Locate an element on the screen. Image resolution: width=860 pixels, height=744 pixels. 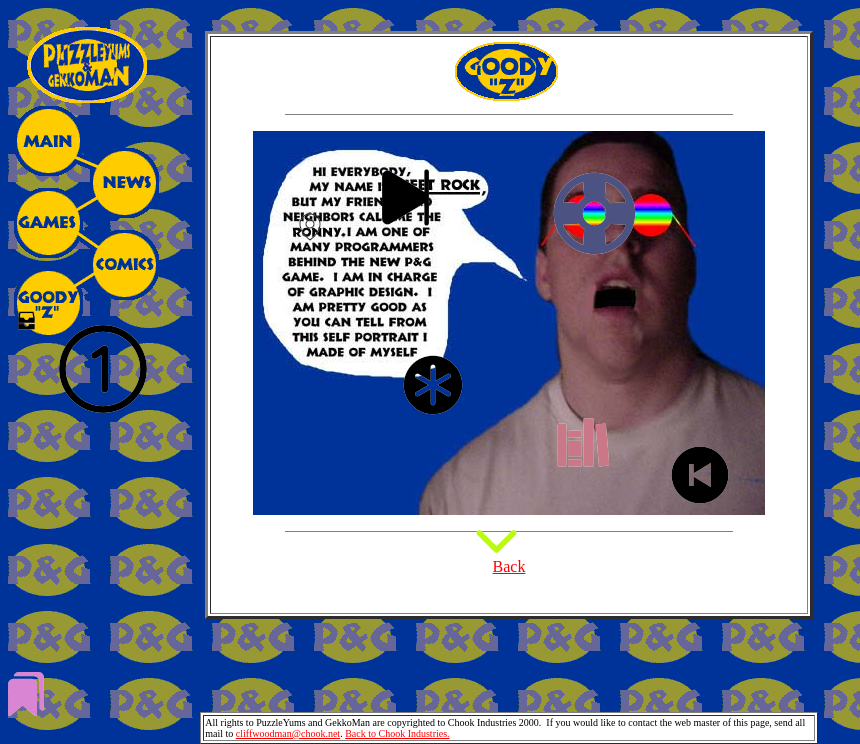
skip to previous track is located at coordinates (700, 475).